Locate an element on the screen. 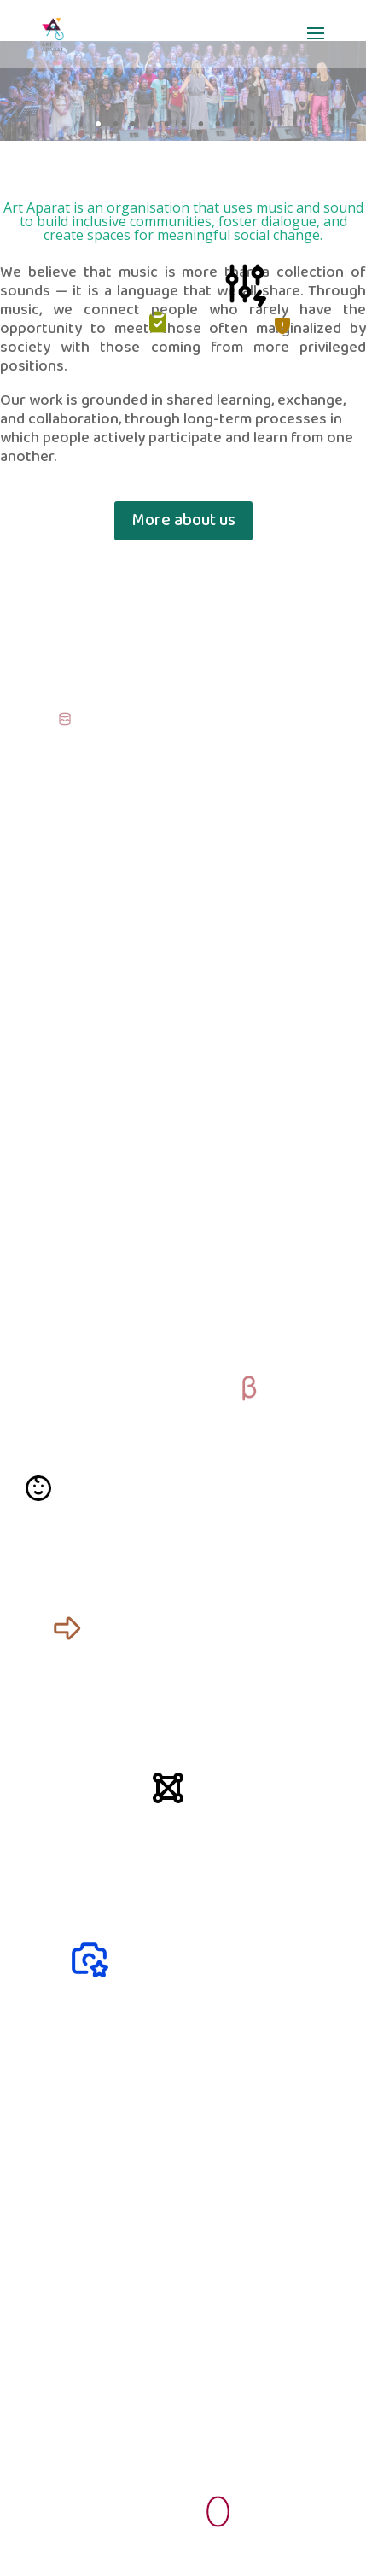 The width and height of the screenshot is (366, 2576). navigate to the next item or page is located at coordinates (67, 1628).